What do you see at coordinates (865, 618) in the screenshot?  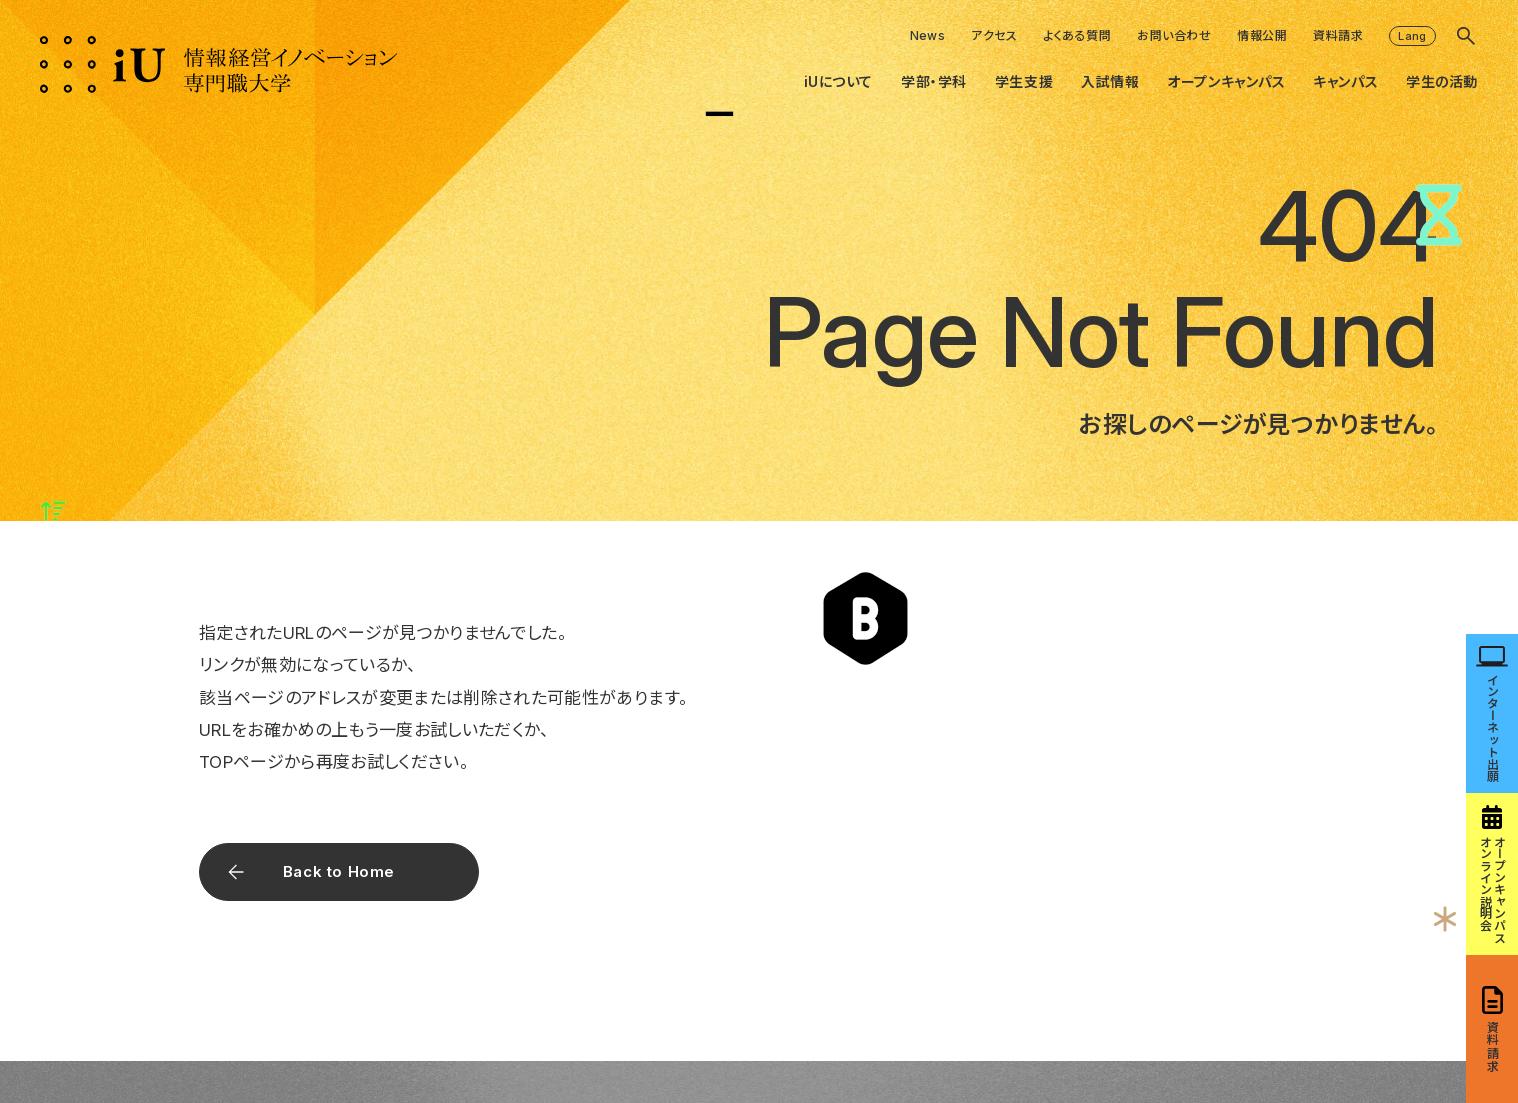 I see `indicates bold text formatting option` at bounding box center [865, 618].